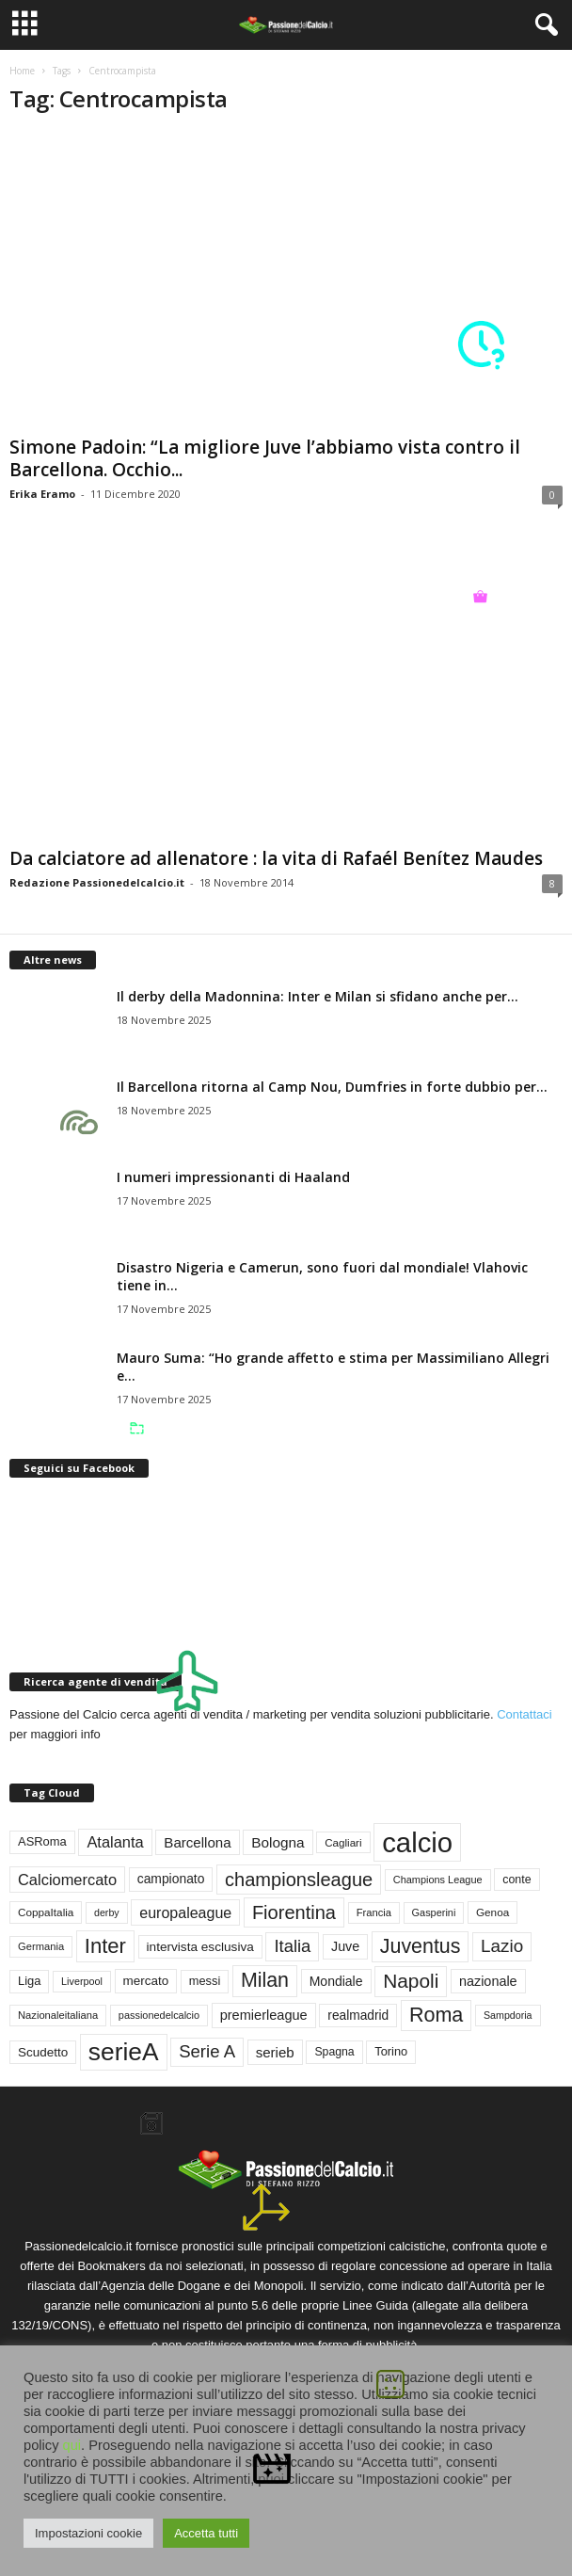 The width and height of the screenshot is (572, 2576). I want to click on 3D axis indicator for spatial orientation, so click(263, 2210).